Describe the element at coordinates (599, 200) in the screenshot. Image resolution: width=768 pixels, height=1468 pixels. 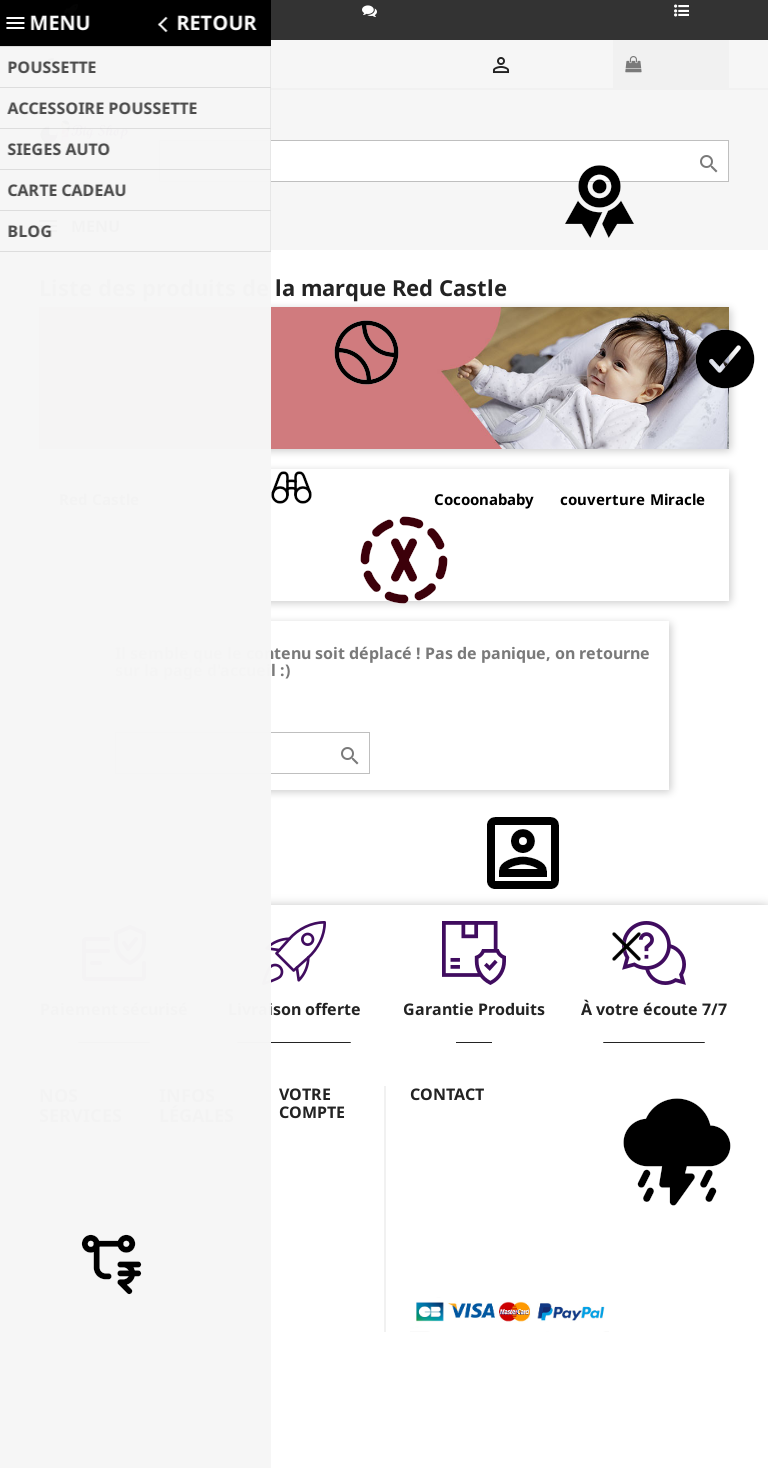
I see `indicates an award or achievement` at that location.